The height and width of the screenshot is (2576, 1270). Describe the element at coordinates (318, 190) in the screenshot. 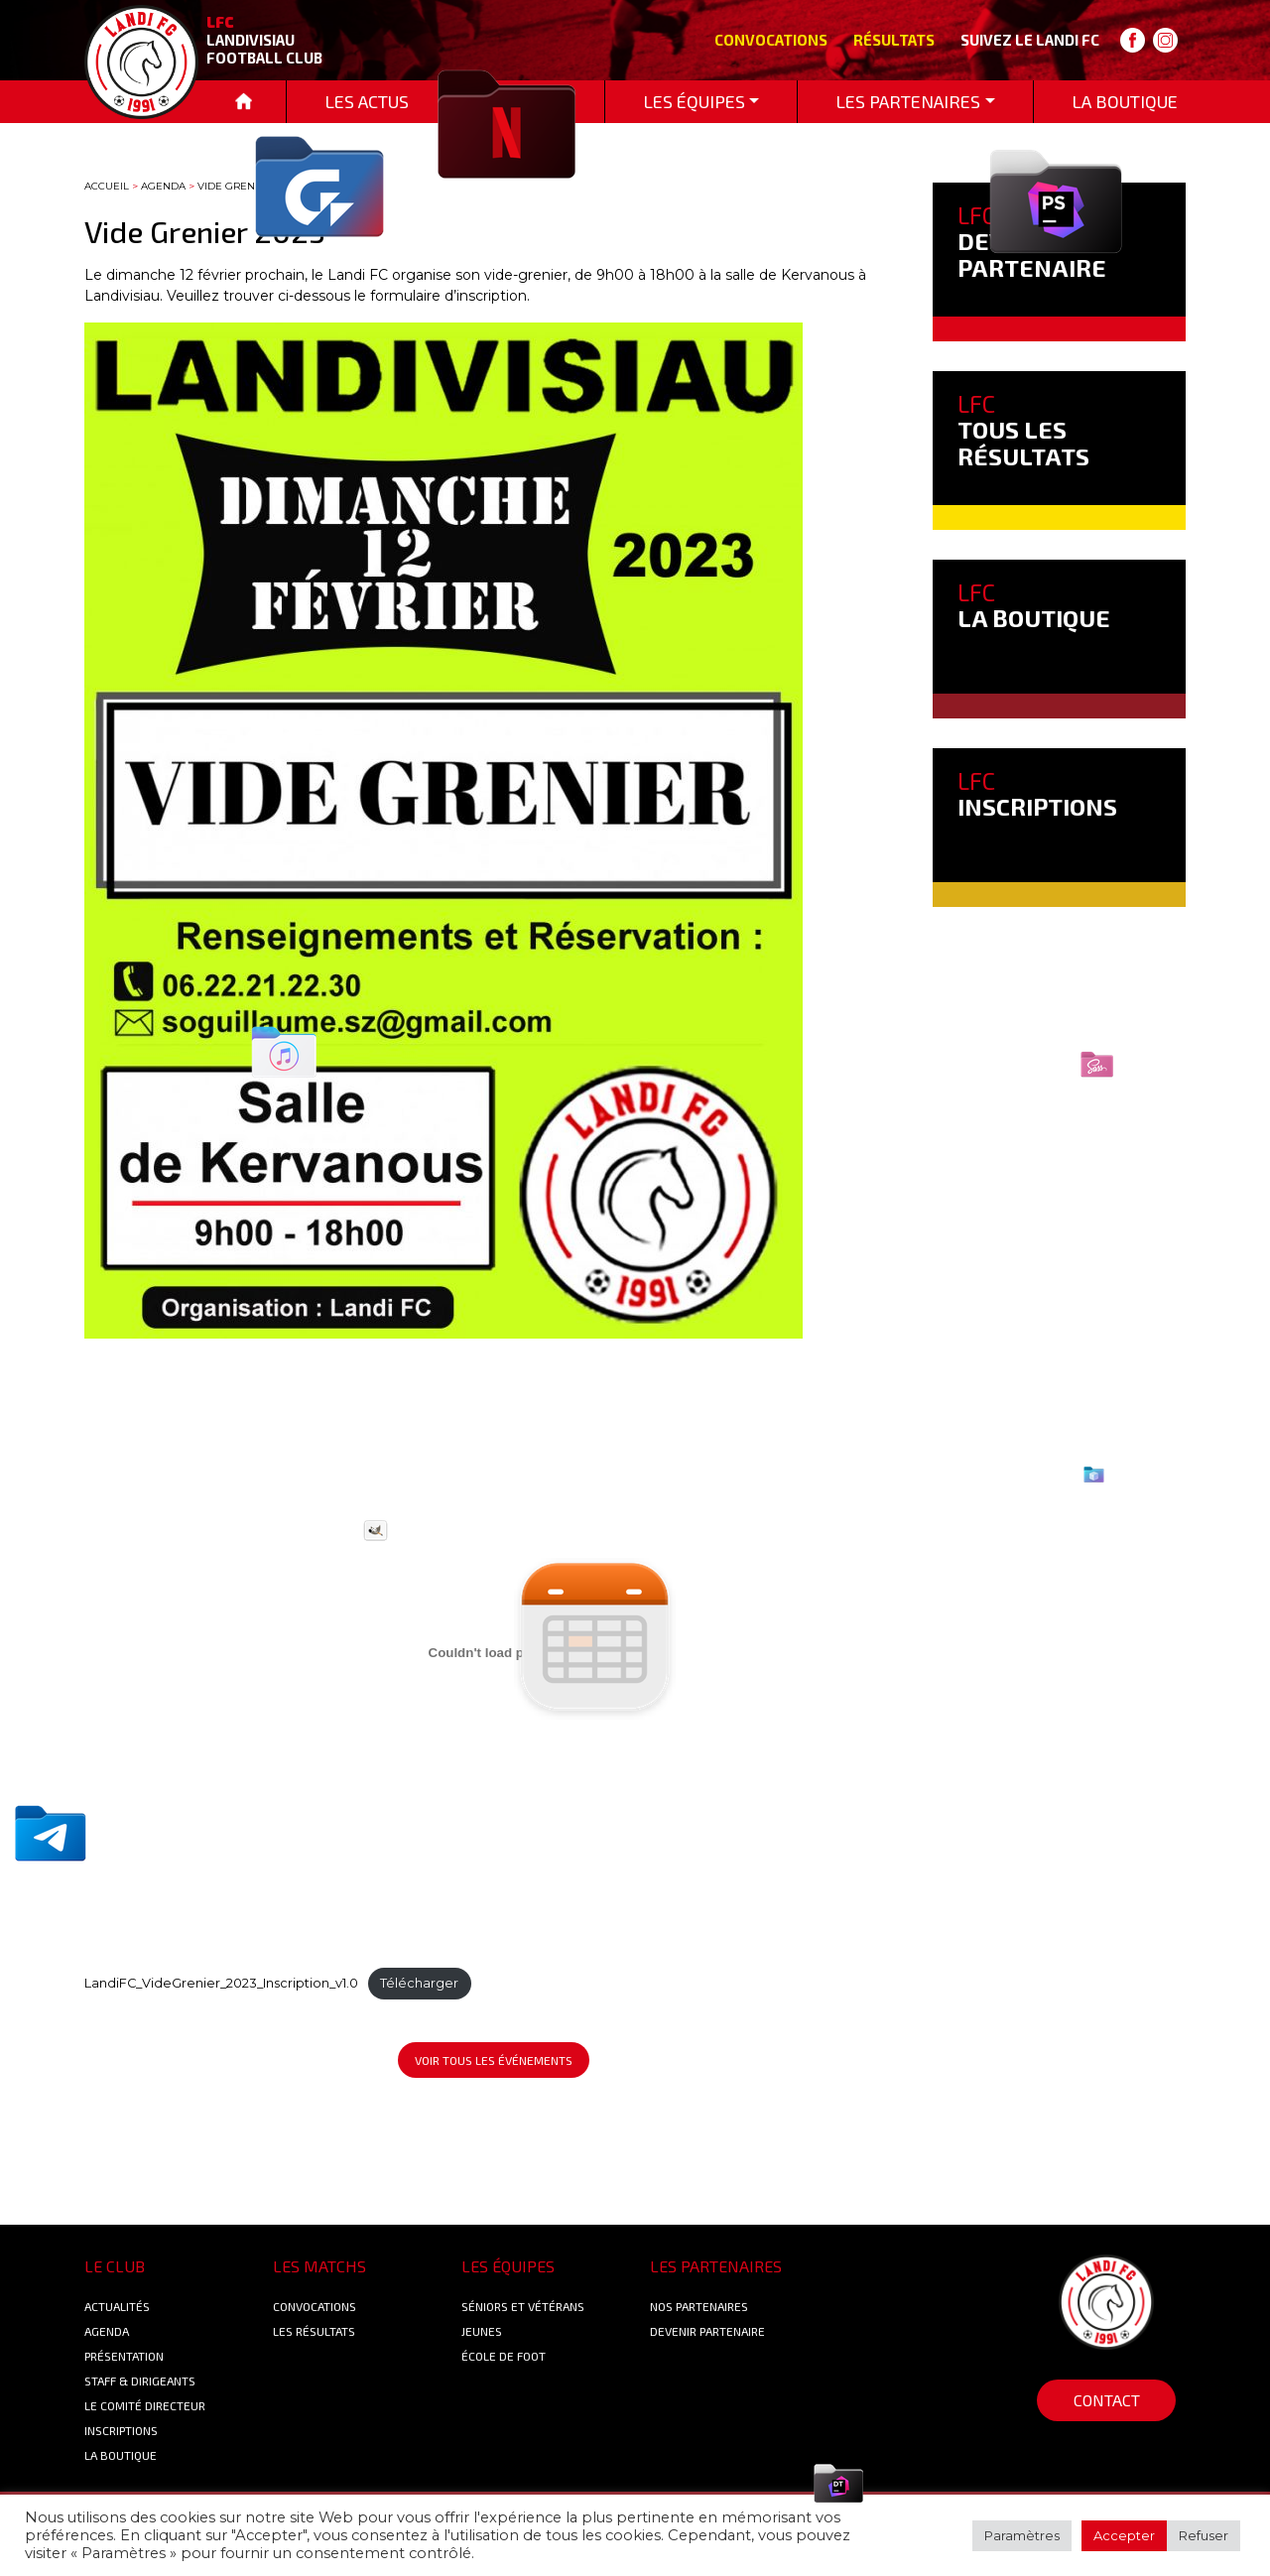

I see `open gigabyte files or software folder` at that location.